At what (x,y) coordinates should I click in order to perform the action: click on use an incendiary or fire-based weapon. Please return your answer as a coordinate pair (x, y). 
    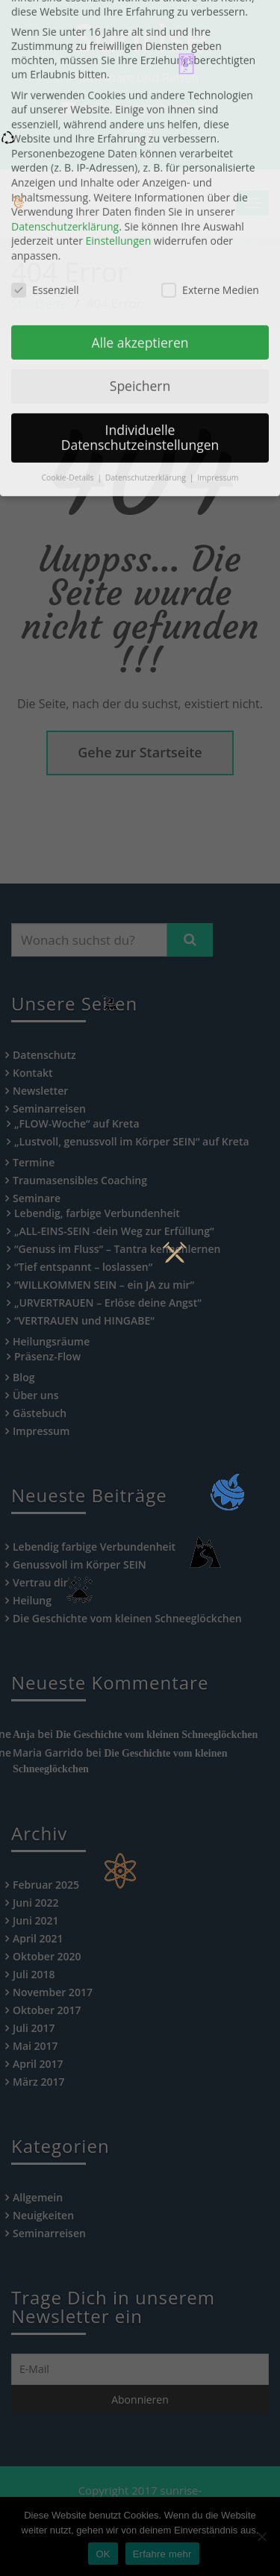
    Looking at the image, I should click on (227, 1492).